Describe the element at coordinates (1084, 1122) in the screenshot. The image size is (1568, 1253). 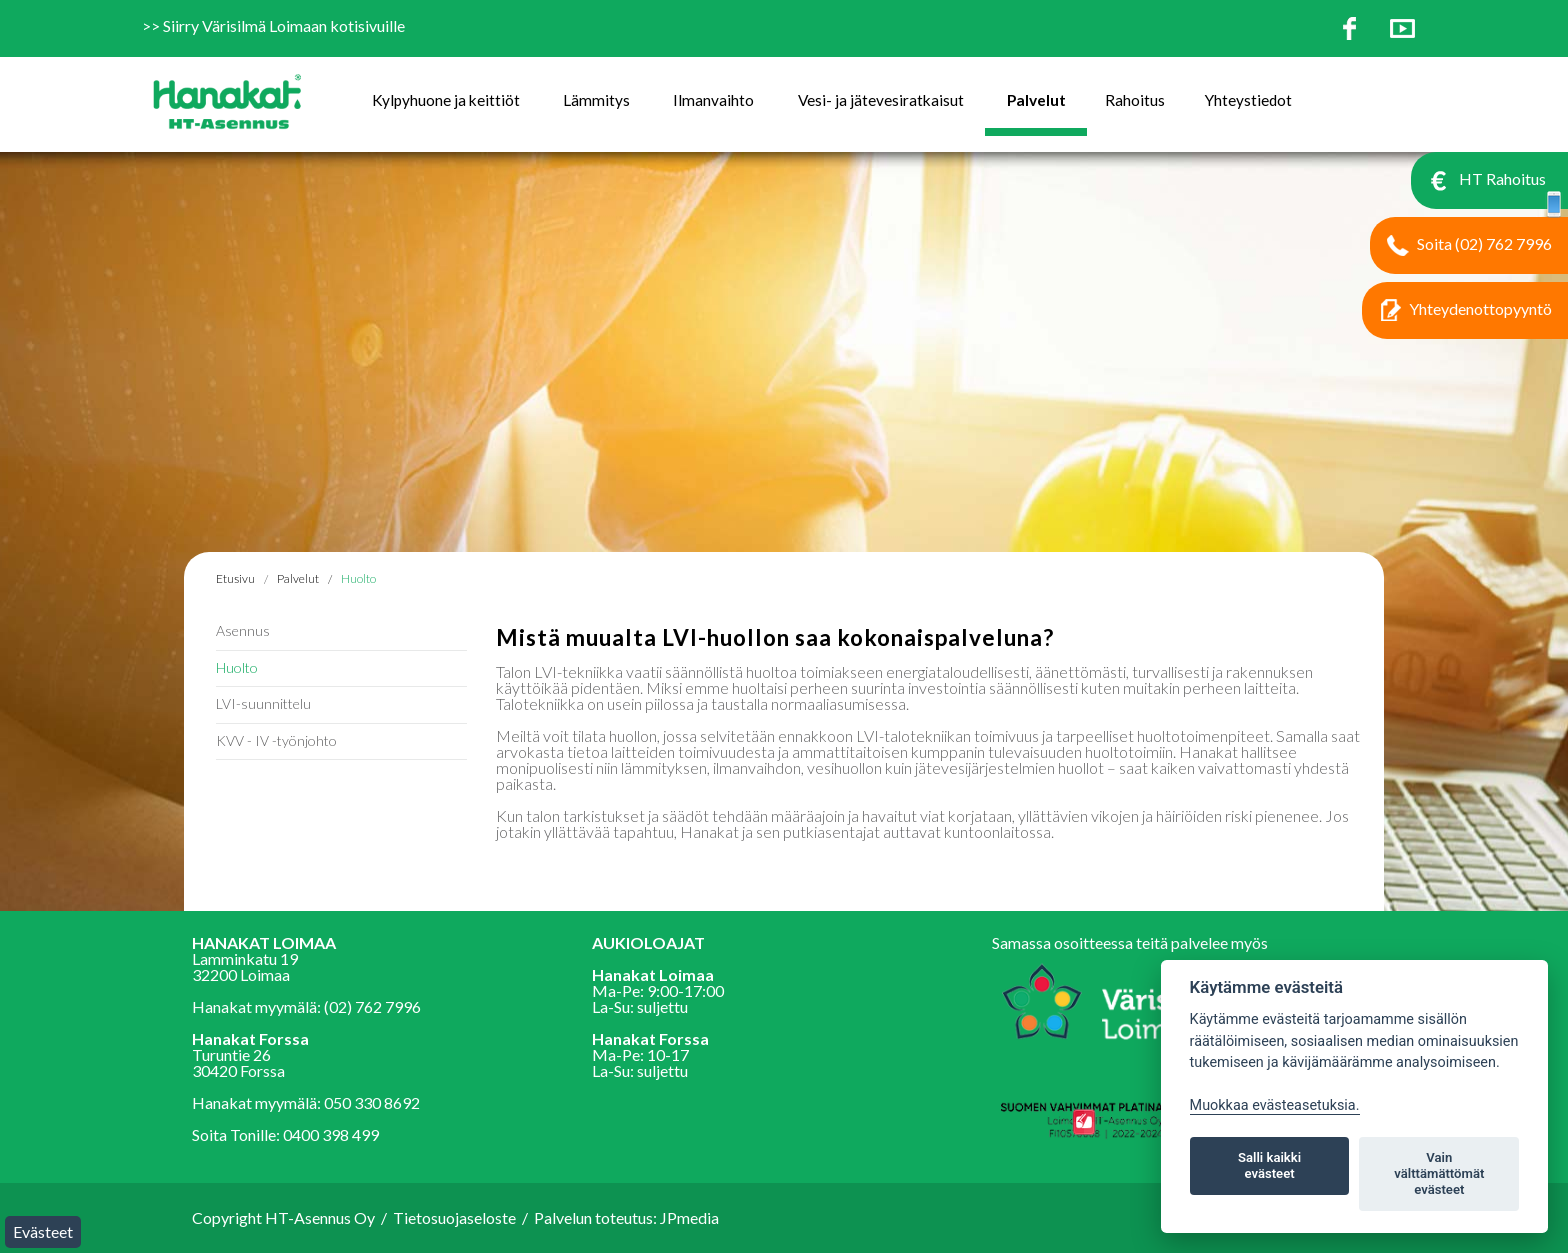
I see `indicates a postscript (.ps) or .eps file type` at that location.